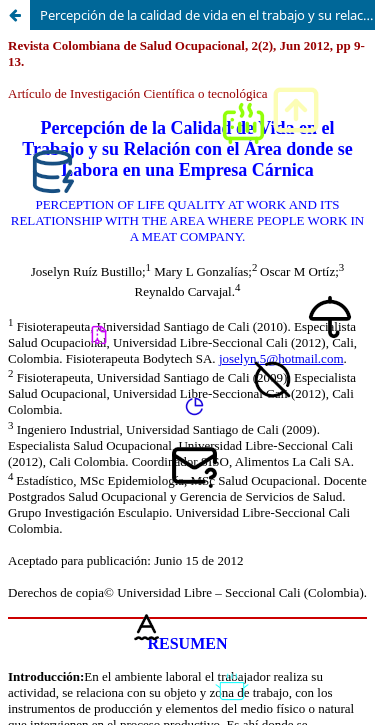 Image resolution: width=375 pixels, height=725 pixels. What do you see at coordinates (52, 171) in the screenshot?
I see `database with active or real-time processing` at bounding box center [52, 171].